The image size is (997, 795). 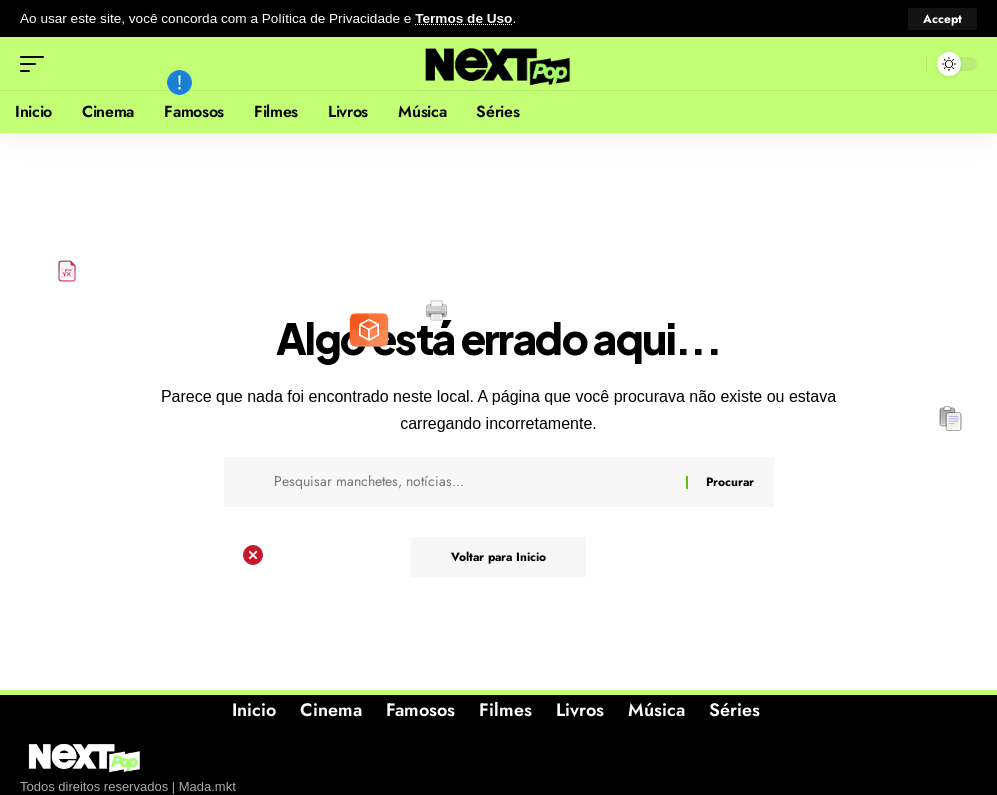 I want to click on mark email as important, so click(x=179, y=82).